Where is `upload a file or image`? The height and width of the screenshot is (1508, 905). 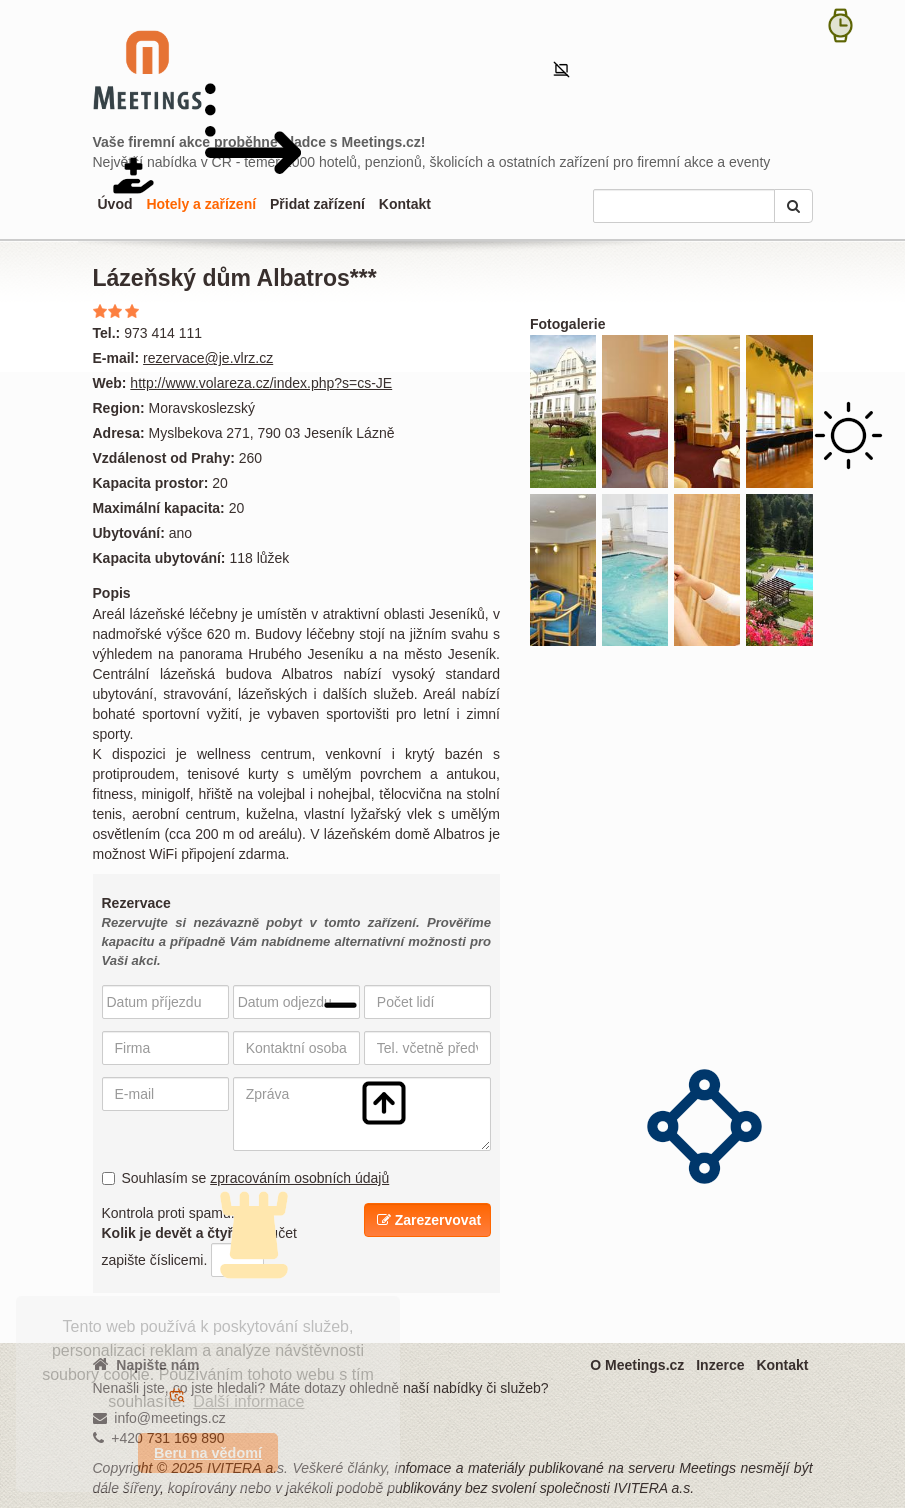 upload a file or image is located at coordinates (384, 1103).